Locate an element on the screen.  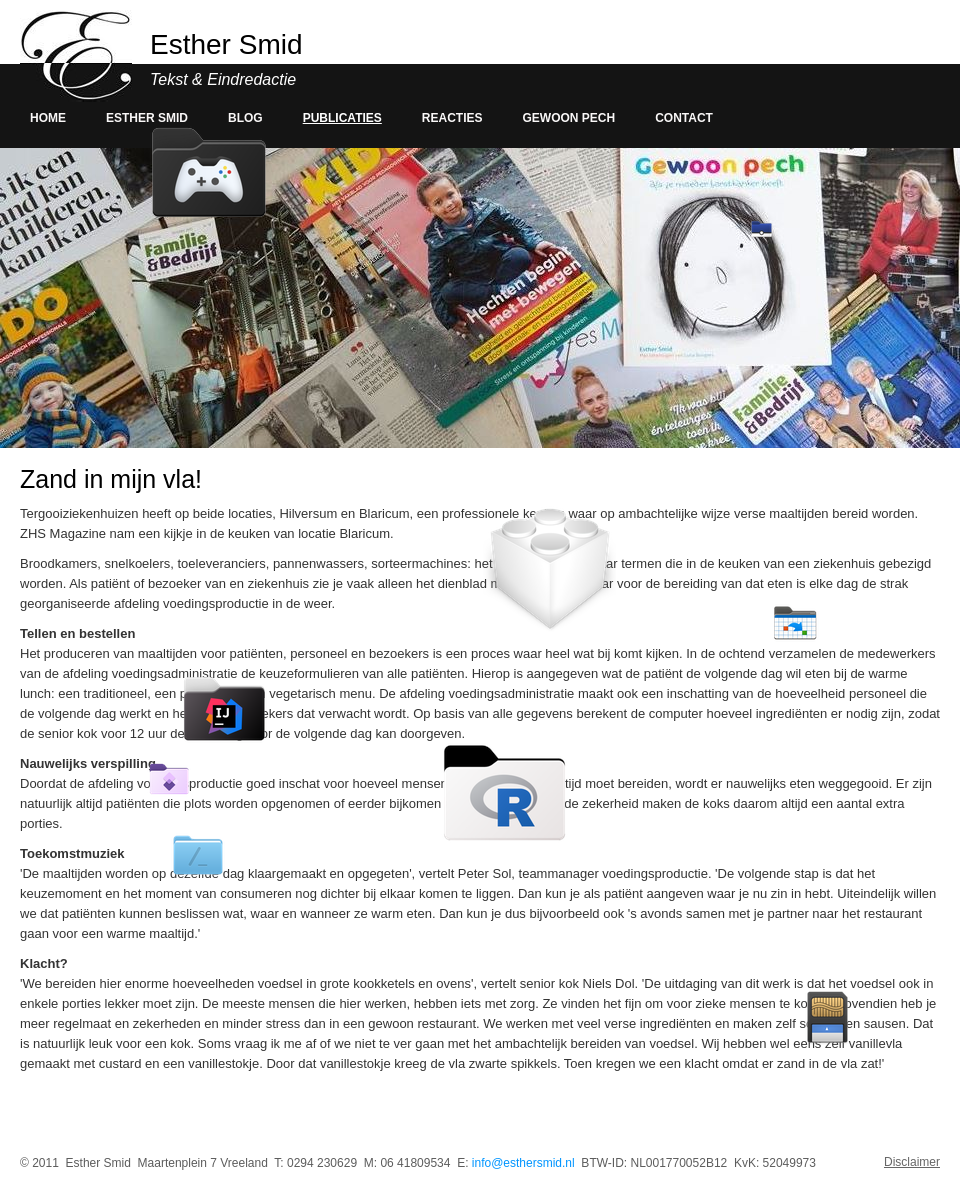
folder containing pokémon game files or saves is located at coordinates (761, 229).